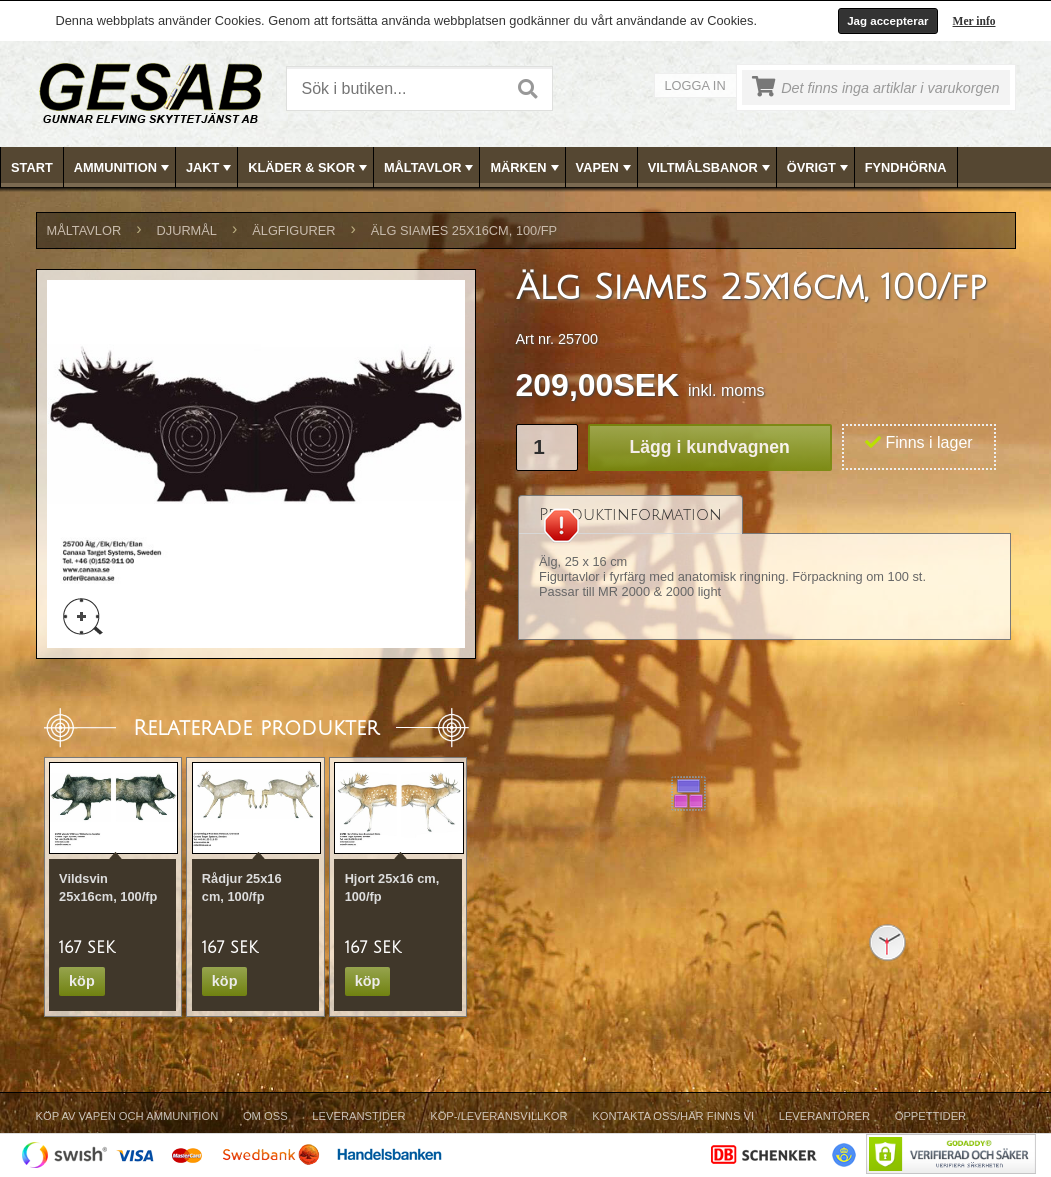 The height and width of the screenshot is (1177, 1051). I want to click on access time and date administrative settings, so click(887, 942).